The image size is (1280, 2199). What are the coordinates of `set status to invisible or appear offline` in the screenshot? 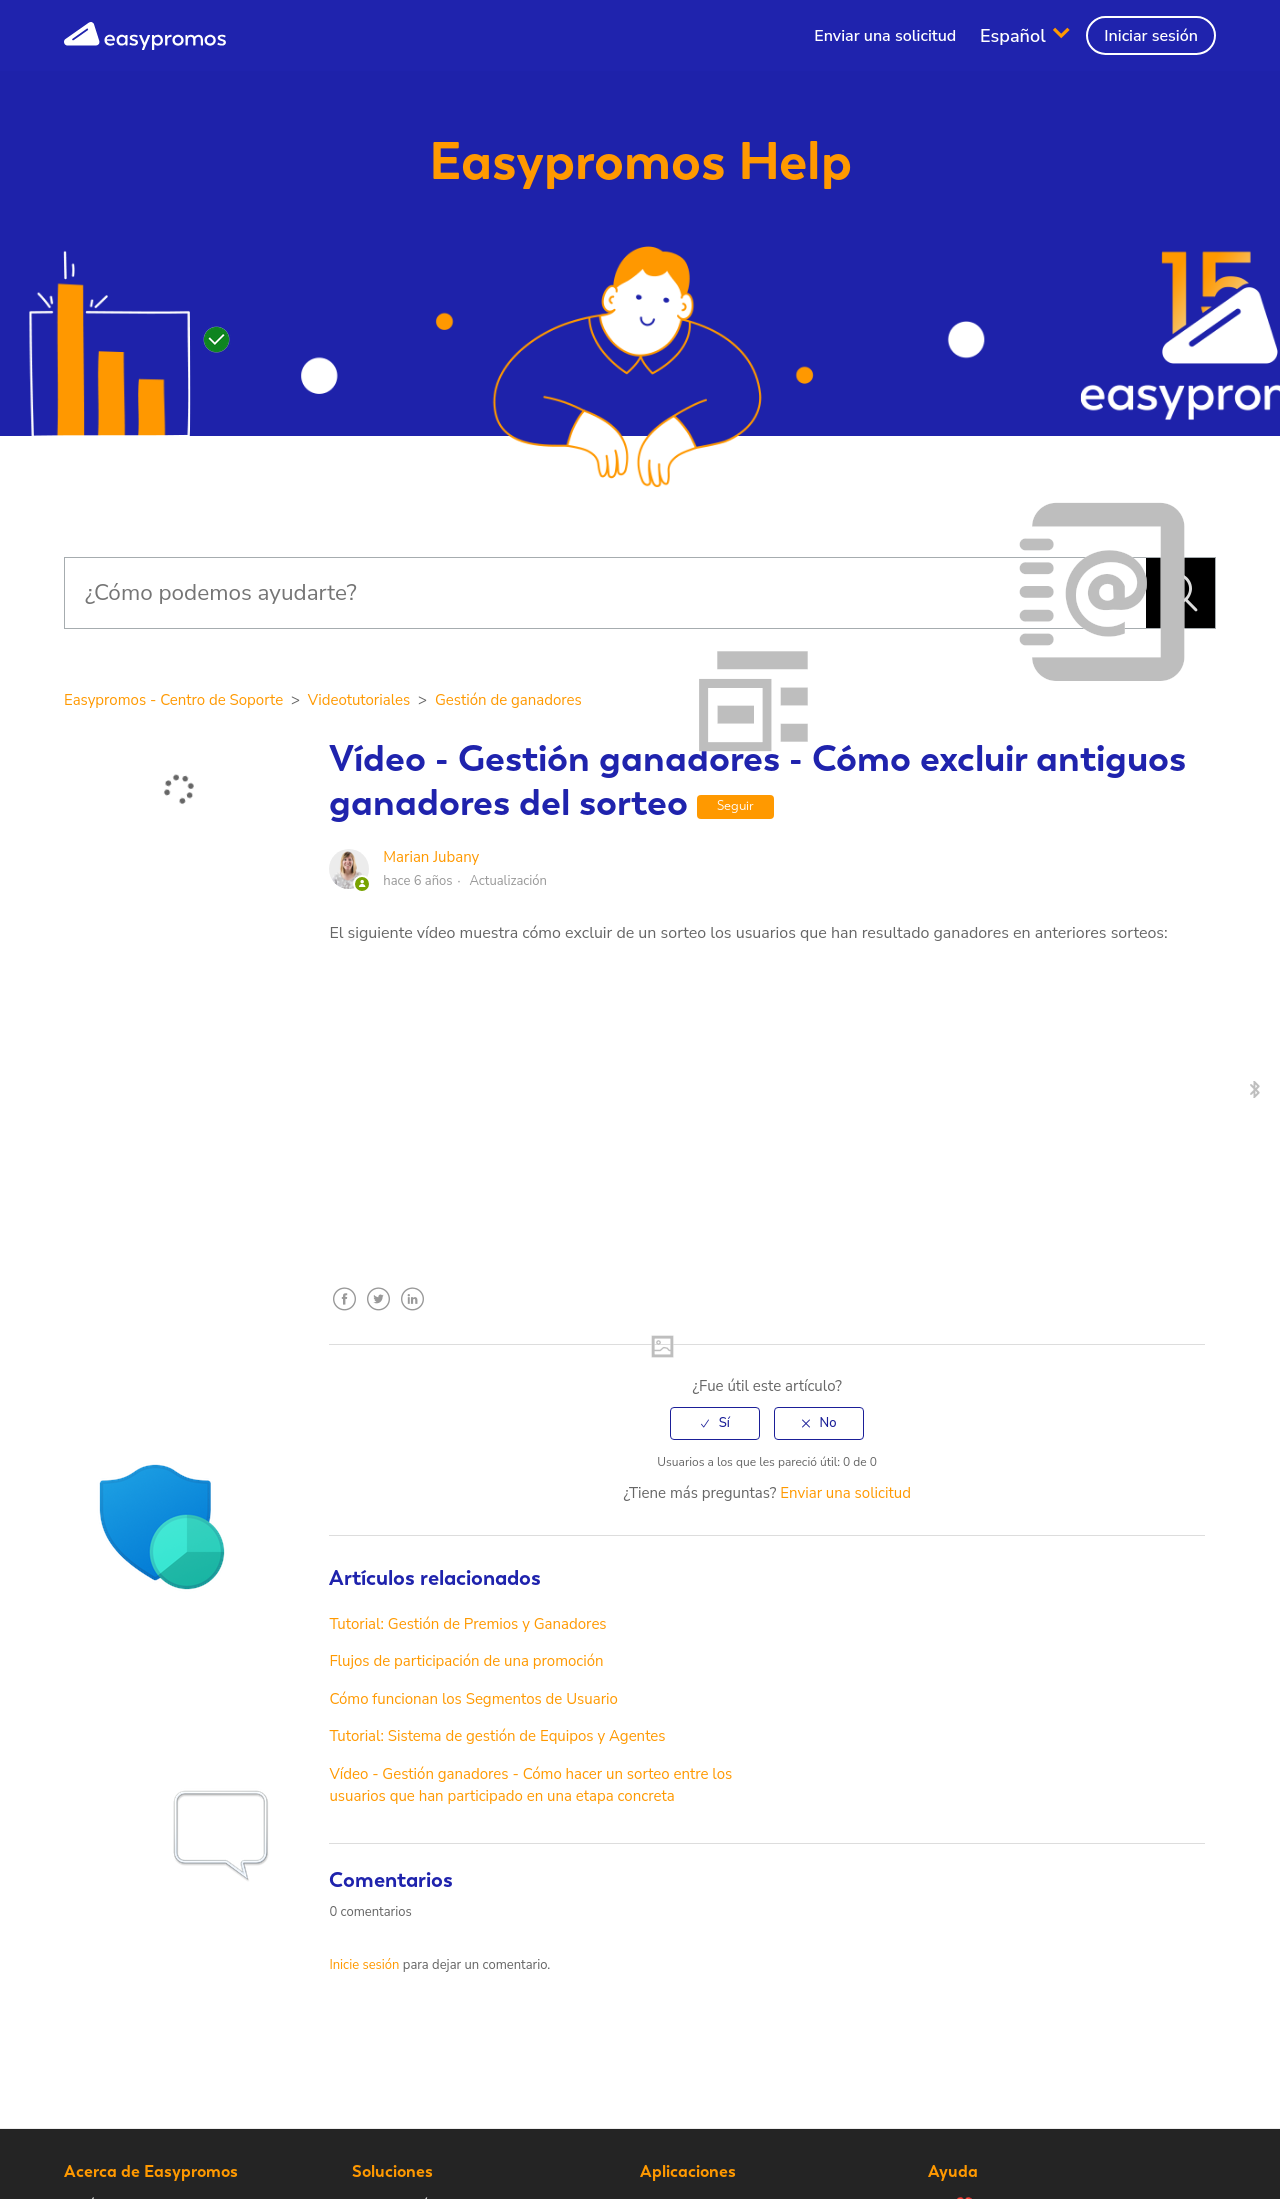 It's located at (221, 1834).